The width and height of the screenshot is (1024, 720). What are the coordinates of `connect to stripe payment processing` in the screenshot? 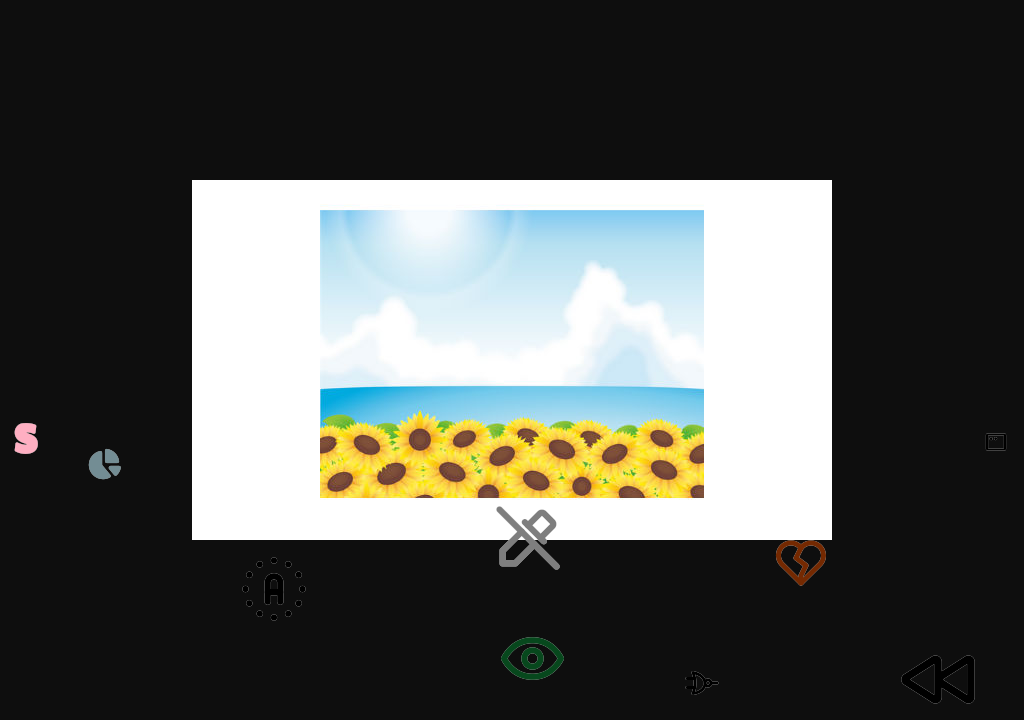 It's located at (25, 438).